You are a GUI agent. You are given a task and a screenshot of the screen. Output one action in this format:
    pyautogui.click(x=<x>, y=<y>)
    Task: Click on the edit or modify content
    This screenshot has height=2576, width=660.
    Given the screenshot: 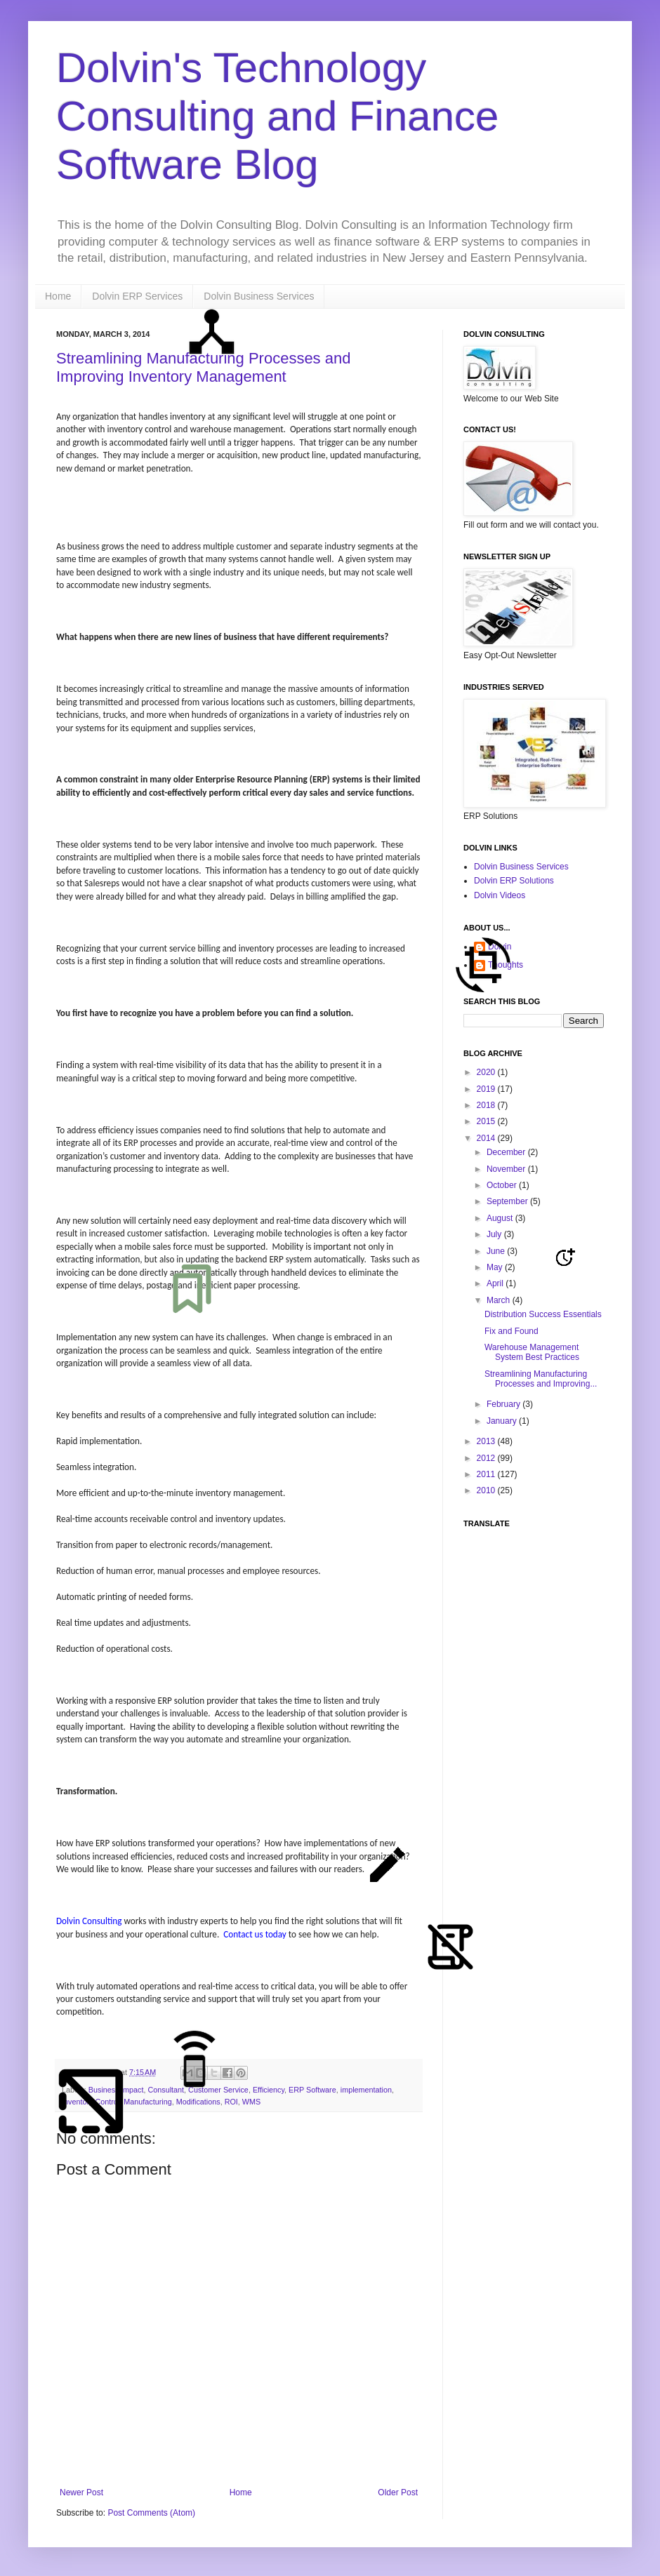 What is the action you would take?
    pyautogui.click(x=387, y=1864)
    